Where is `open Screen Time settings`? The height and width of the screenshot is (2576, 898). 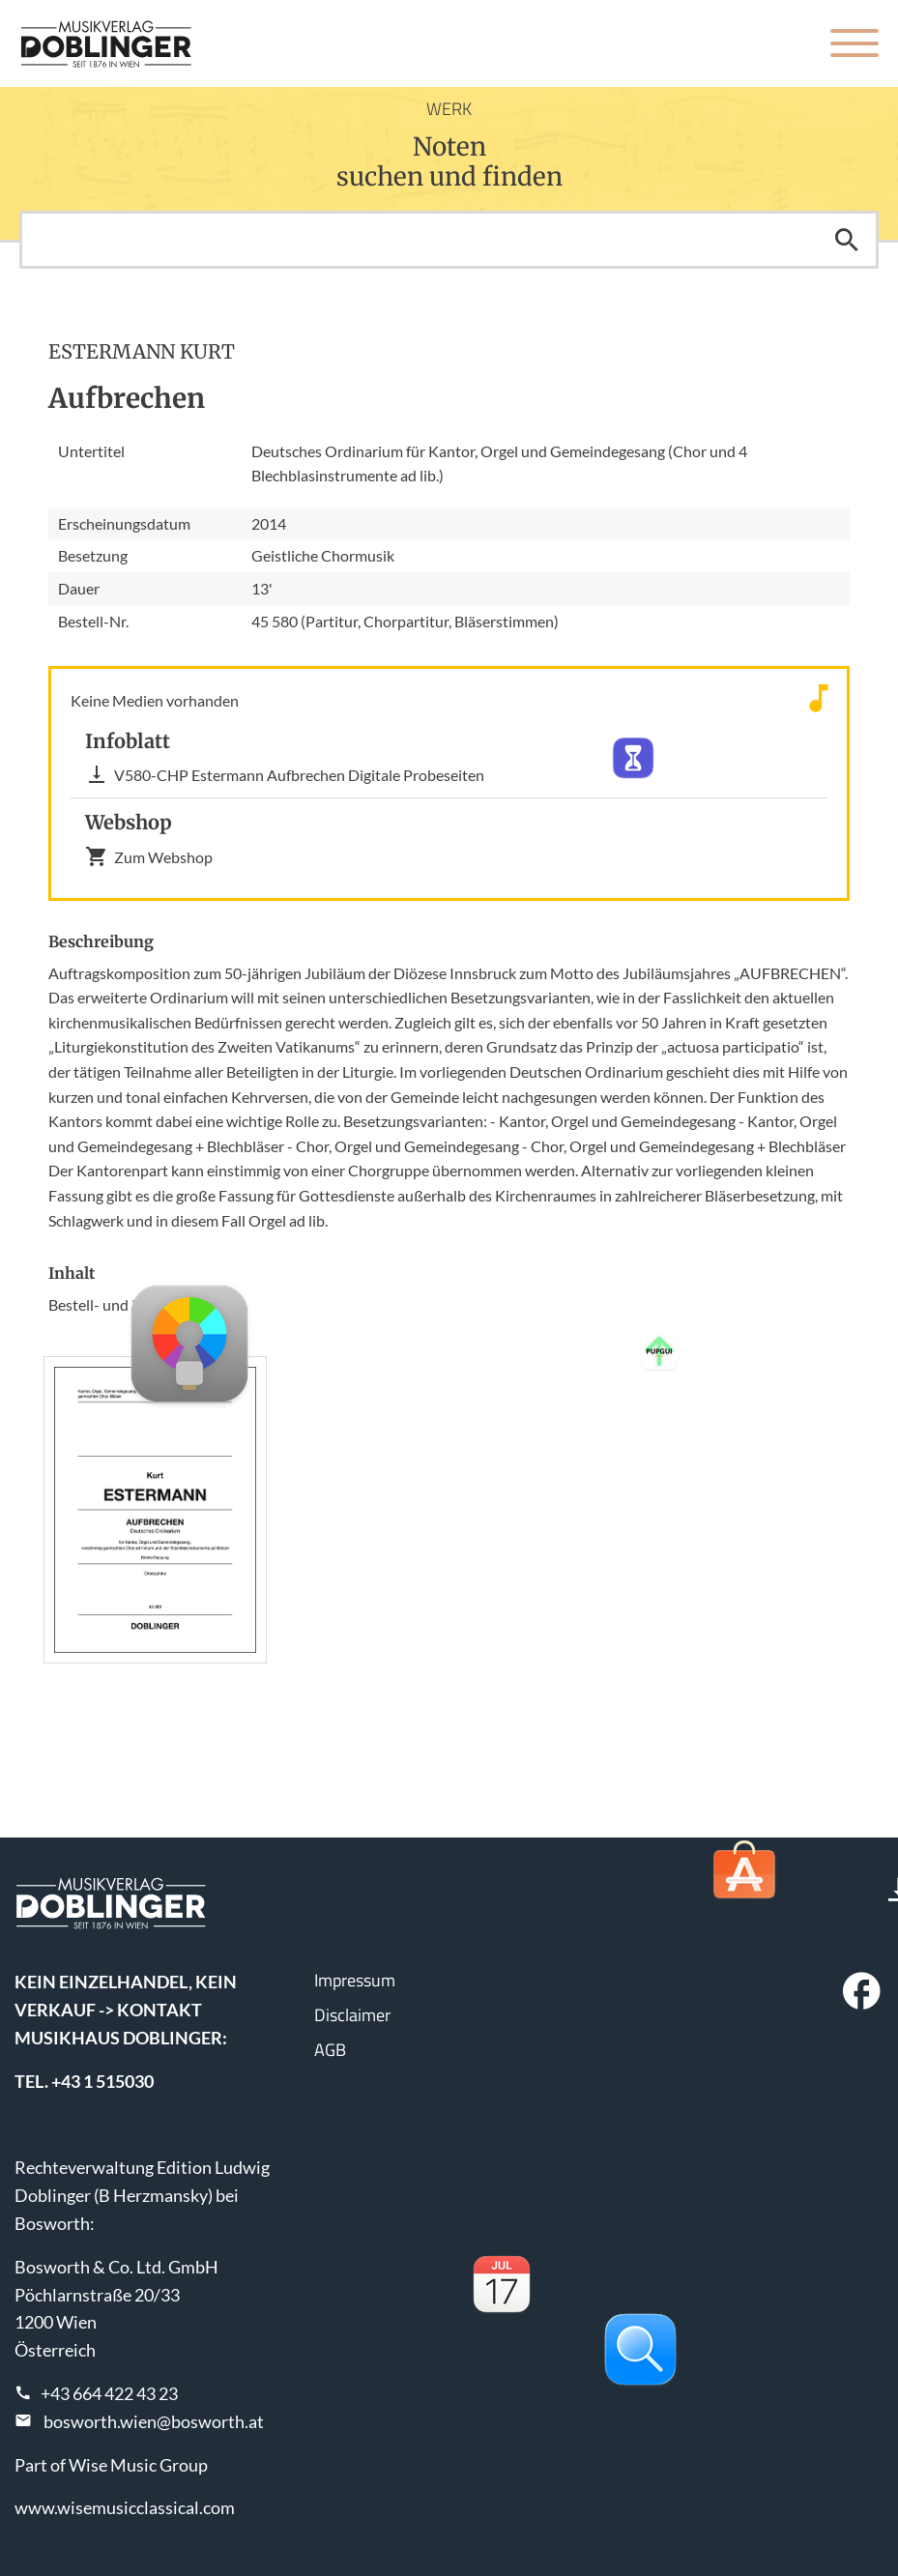 open Screen Time settings is located at coordinates (633, 758).